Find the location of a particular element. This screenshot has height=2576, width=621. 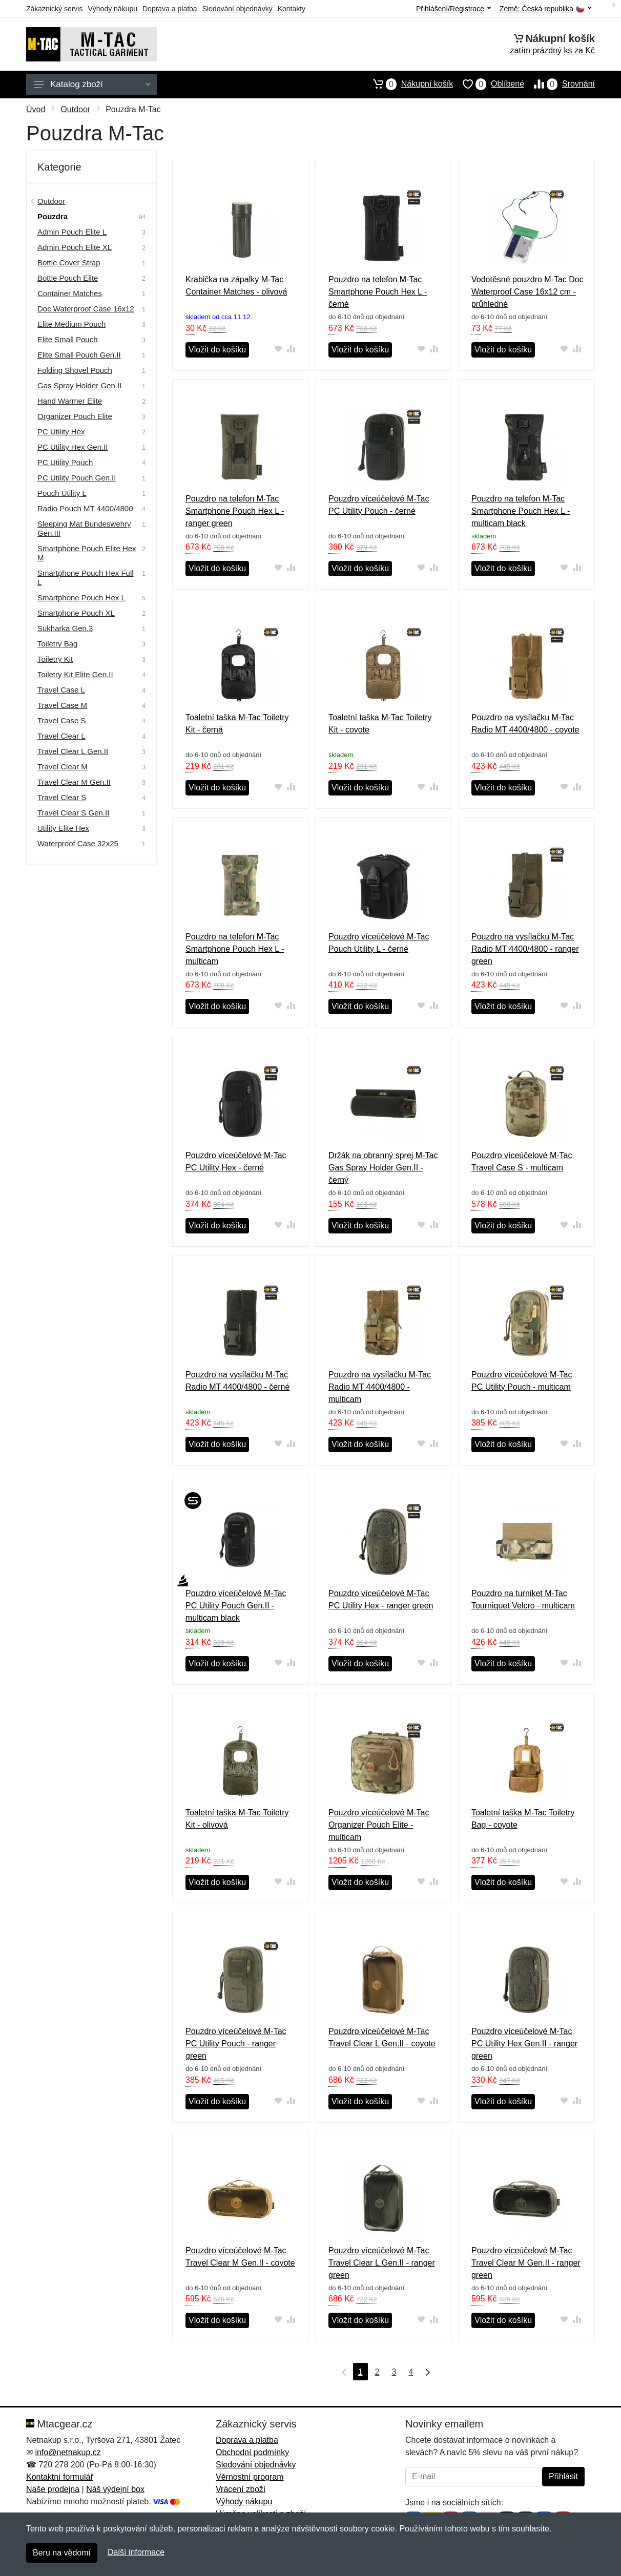

sanic web framework logo is located at coordinates (193, 1500).